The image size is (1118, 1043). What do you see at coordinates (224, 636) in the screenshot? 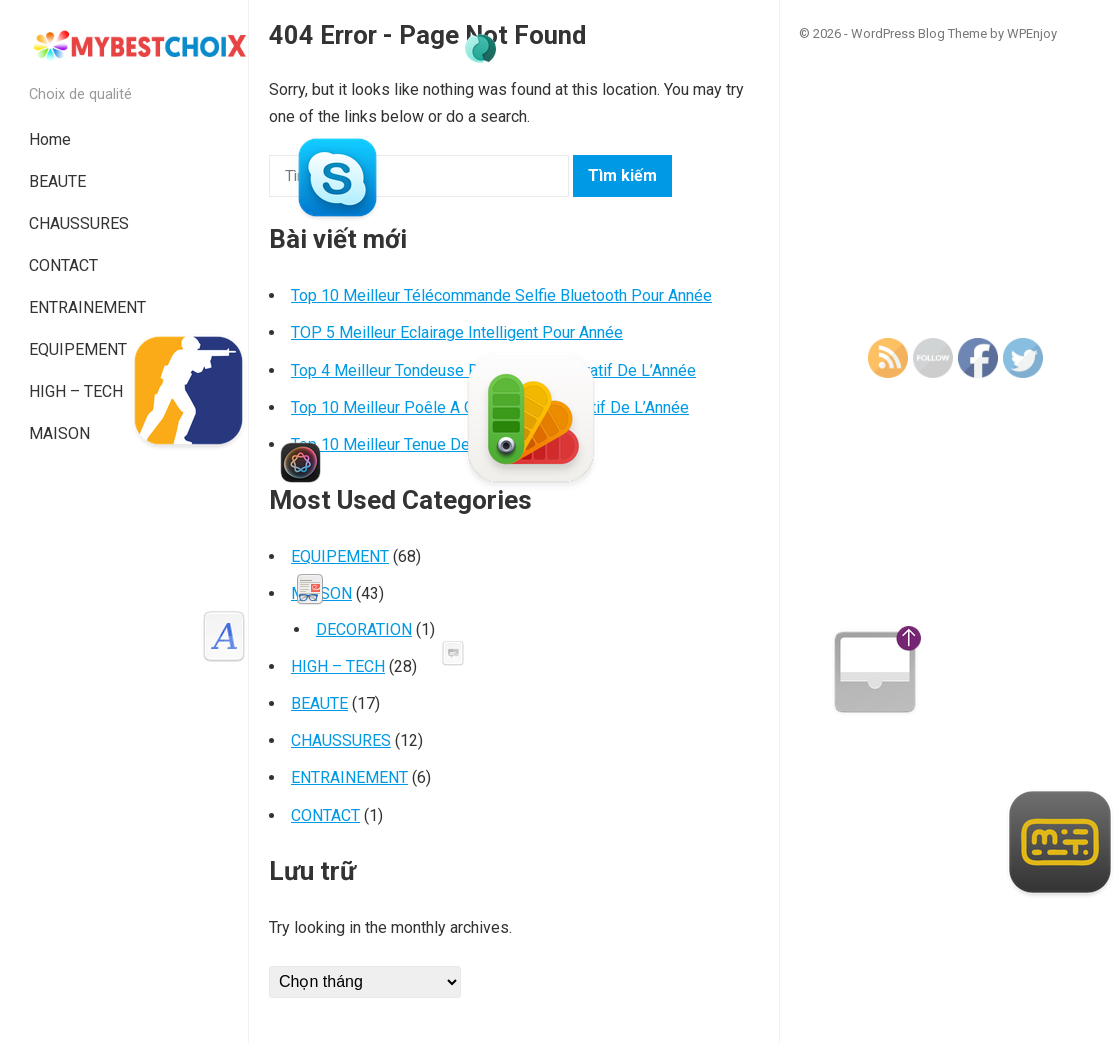
I see `a font file or typography document` at bounding box center [224, 636].